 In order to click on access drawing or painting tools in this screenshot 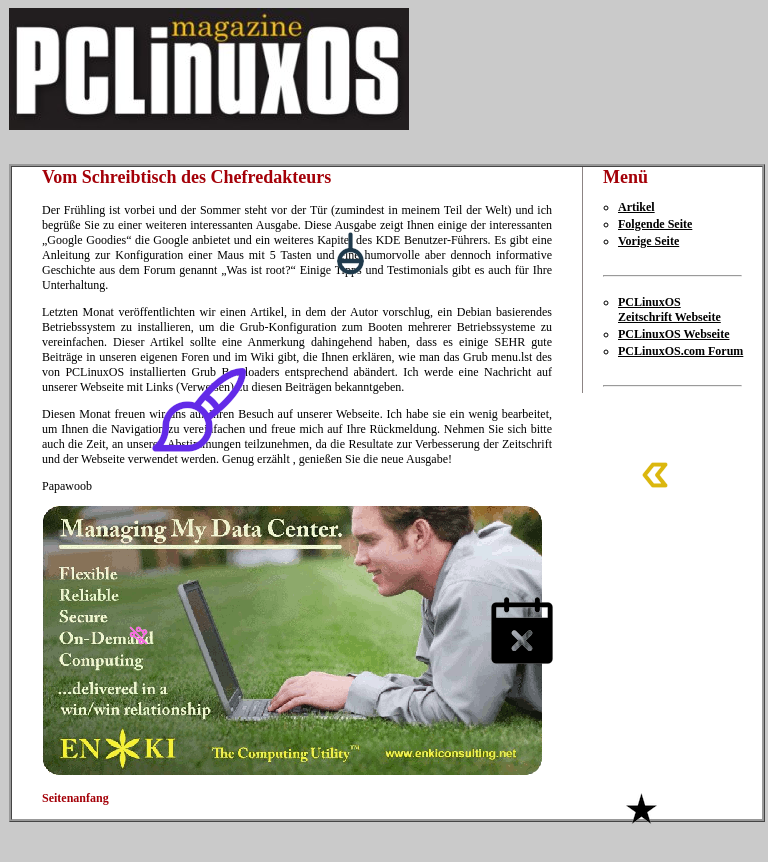, I will do `click(202, 411)`.